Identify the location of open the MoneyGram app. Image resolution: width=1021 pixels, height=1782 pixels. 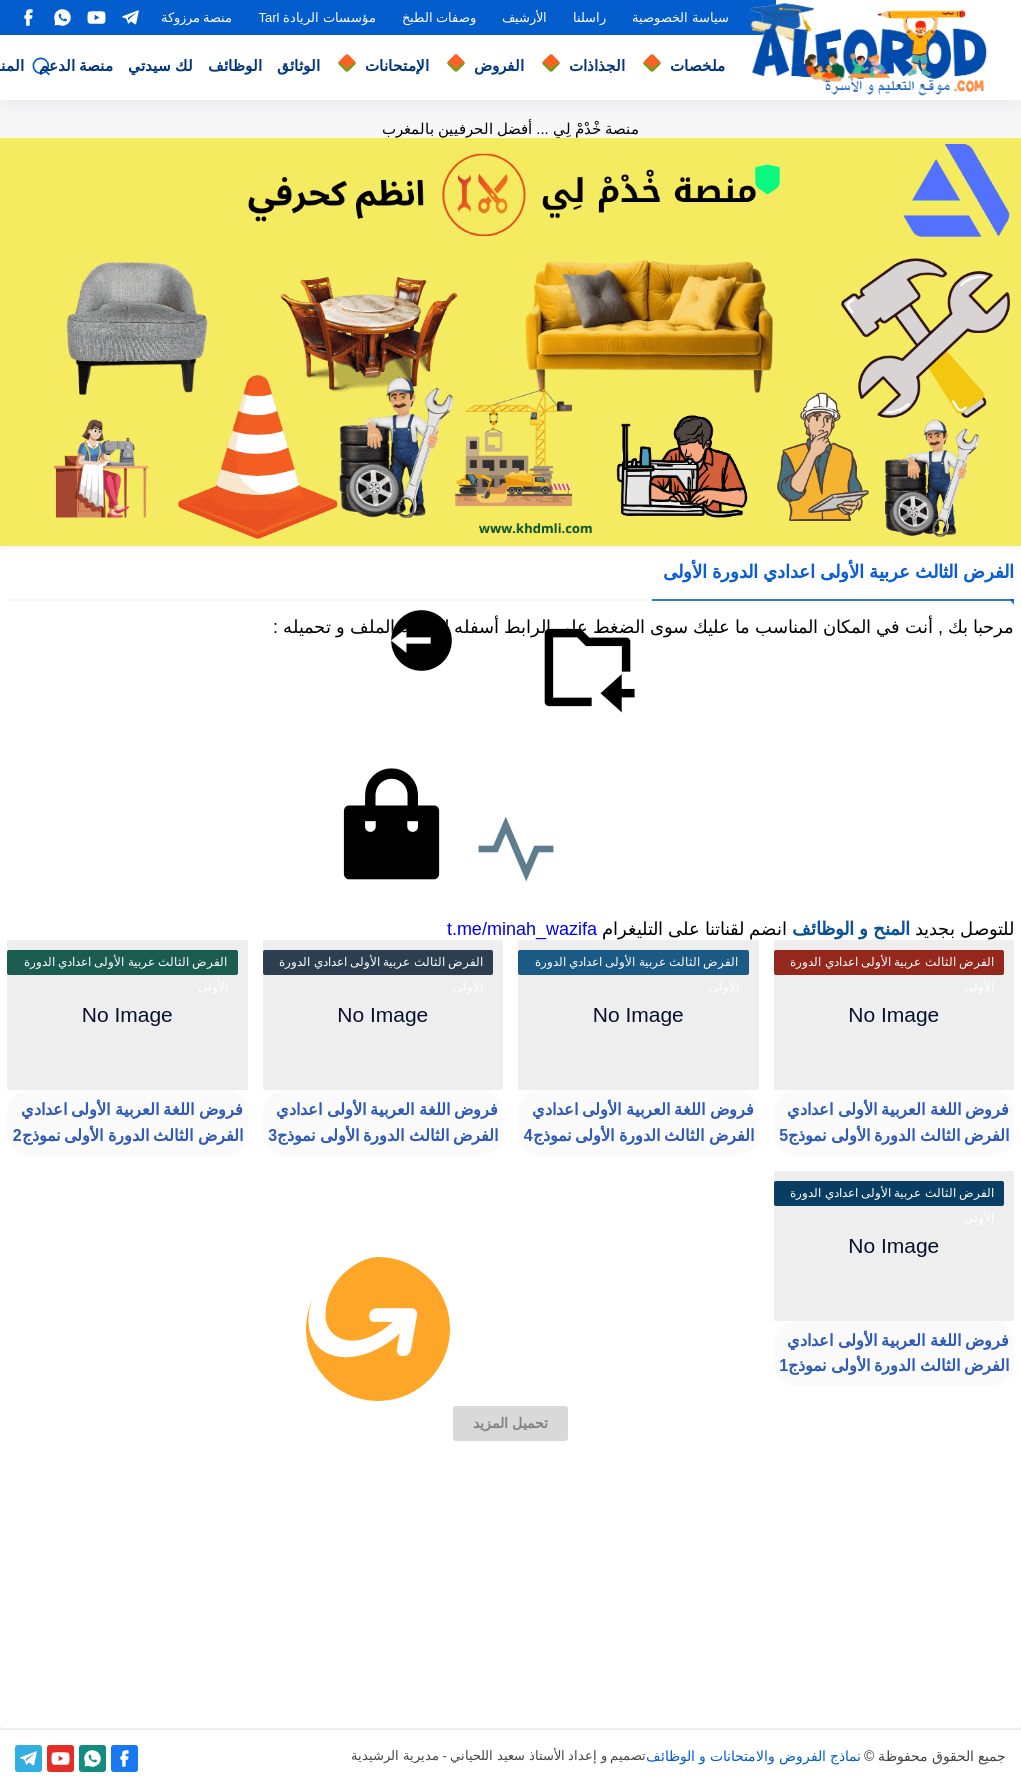
(378, 1329).